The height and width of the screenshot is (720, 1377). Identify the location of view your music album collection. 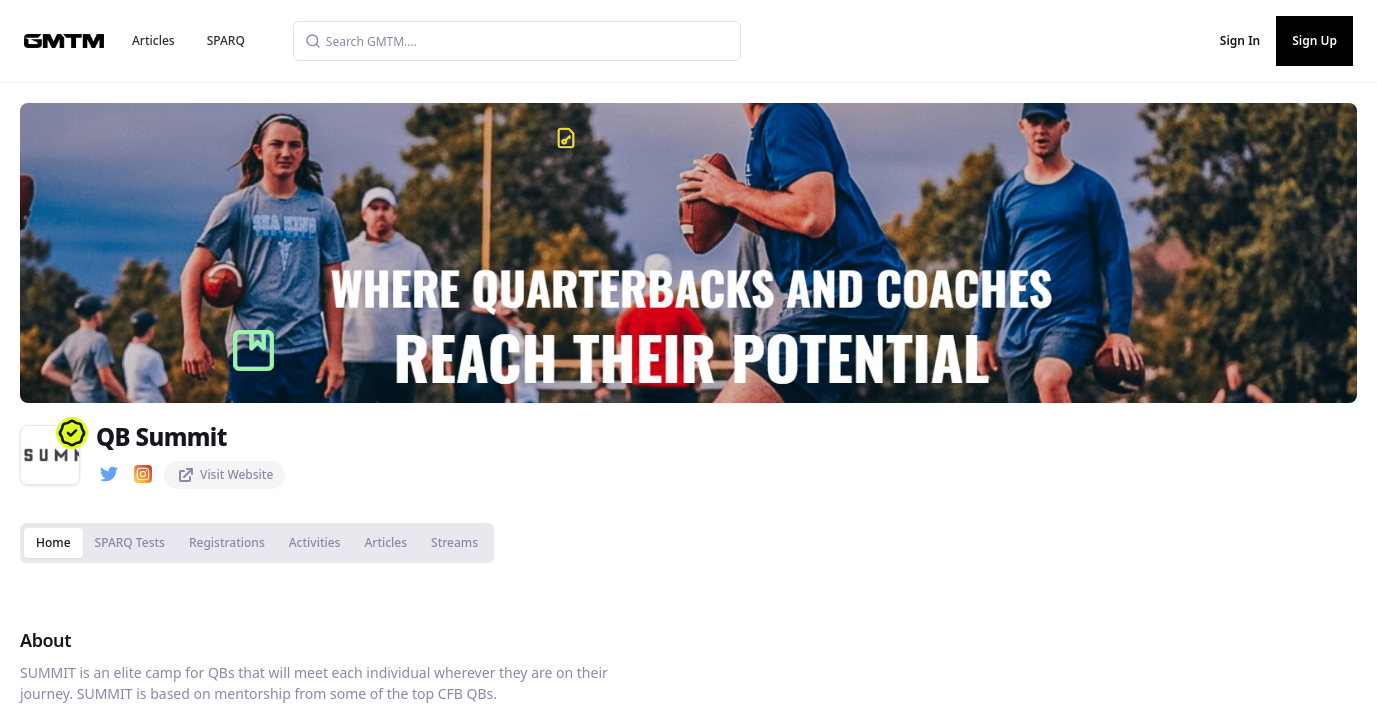
(253, 350).